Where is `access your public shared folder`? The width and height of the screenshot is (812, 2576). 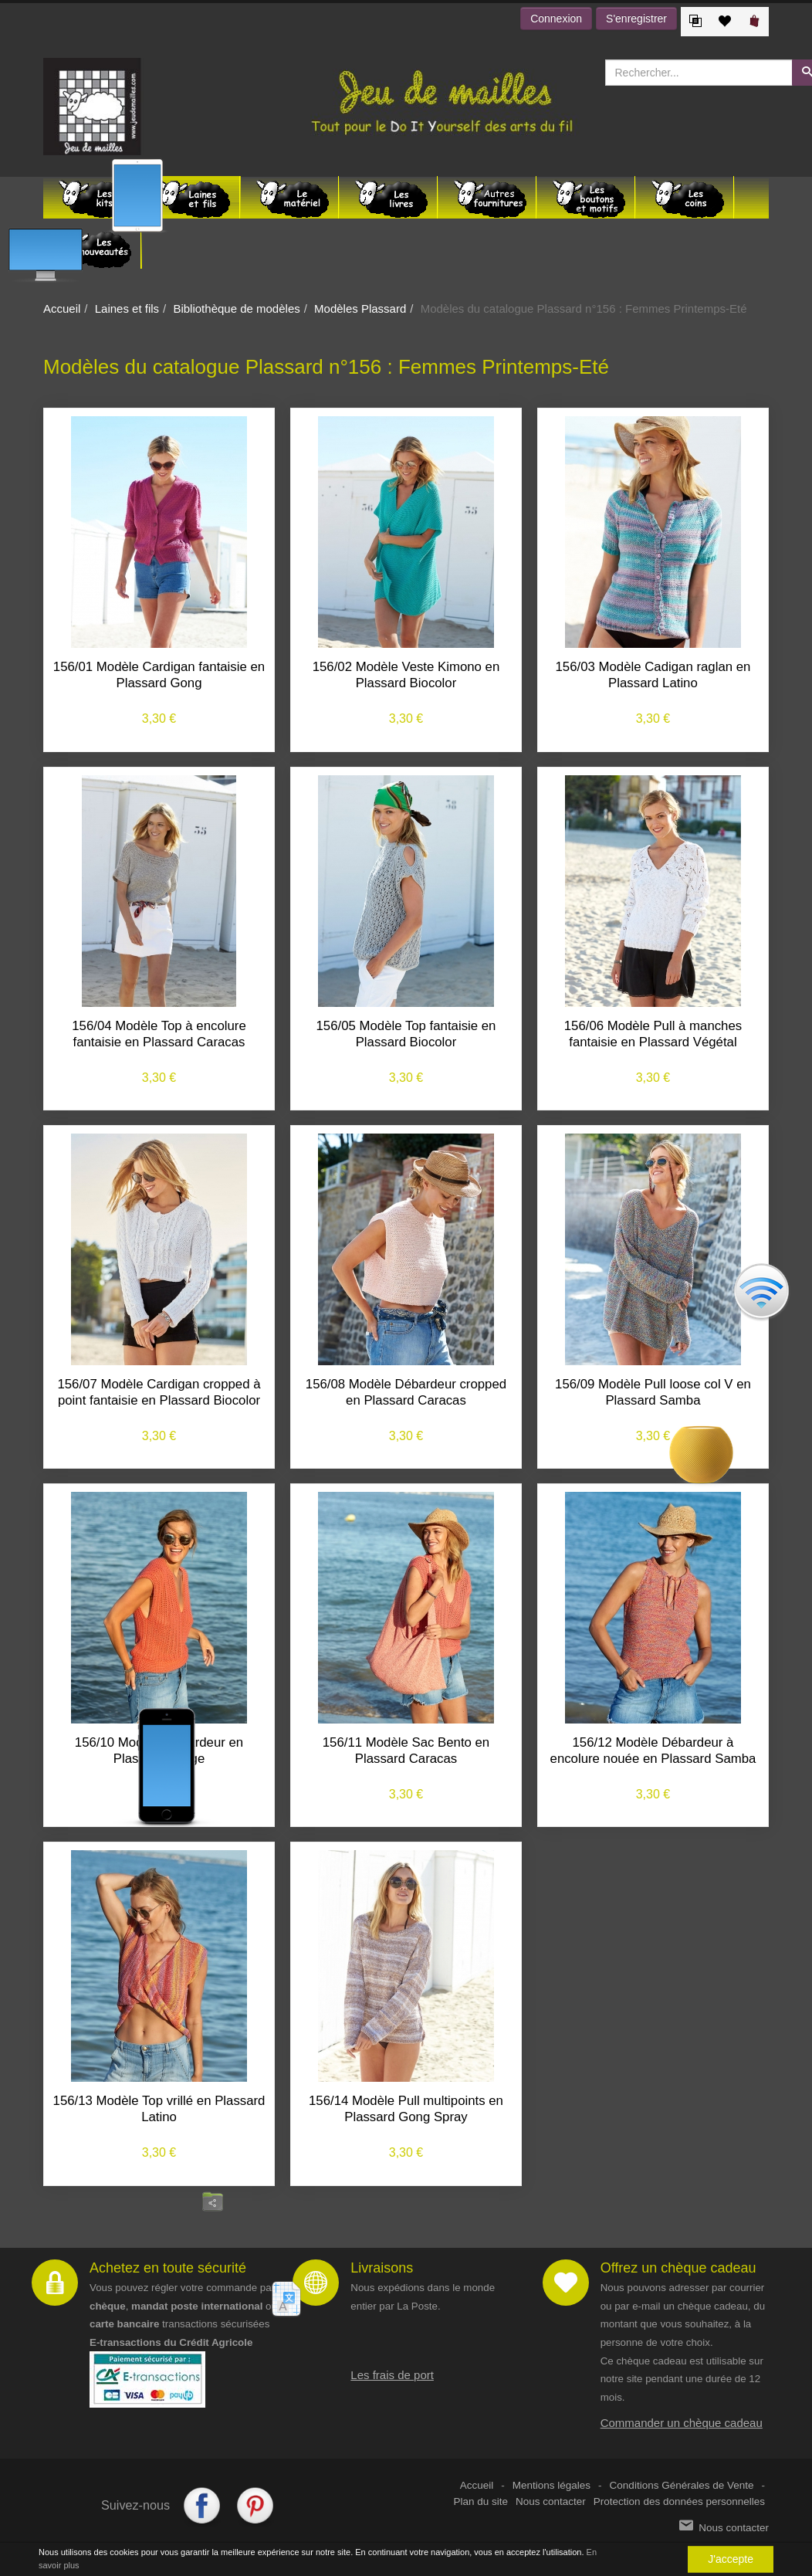 access your public shared folder is located at coordinates (212, 2201).